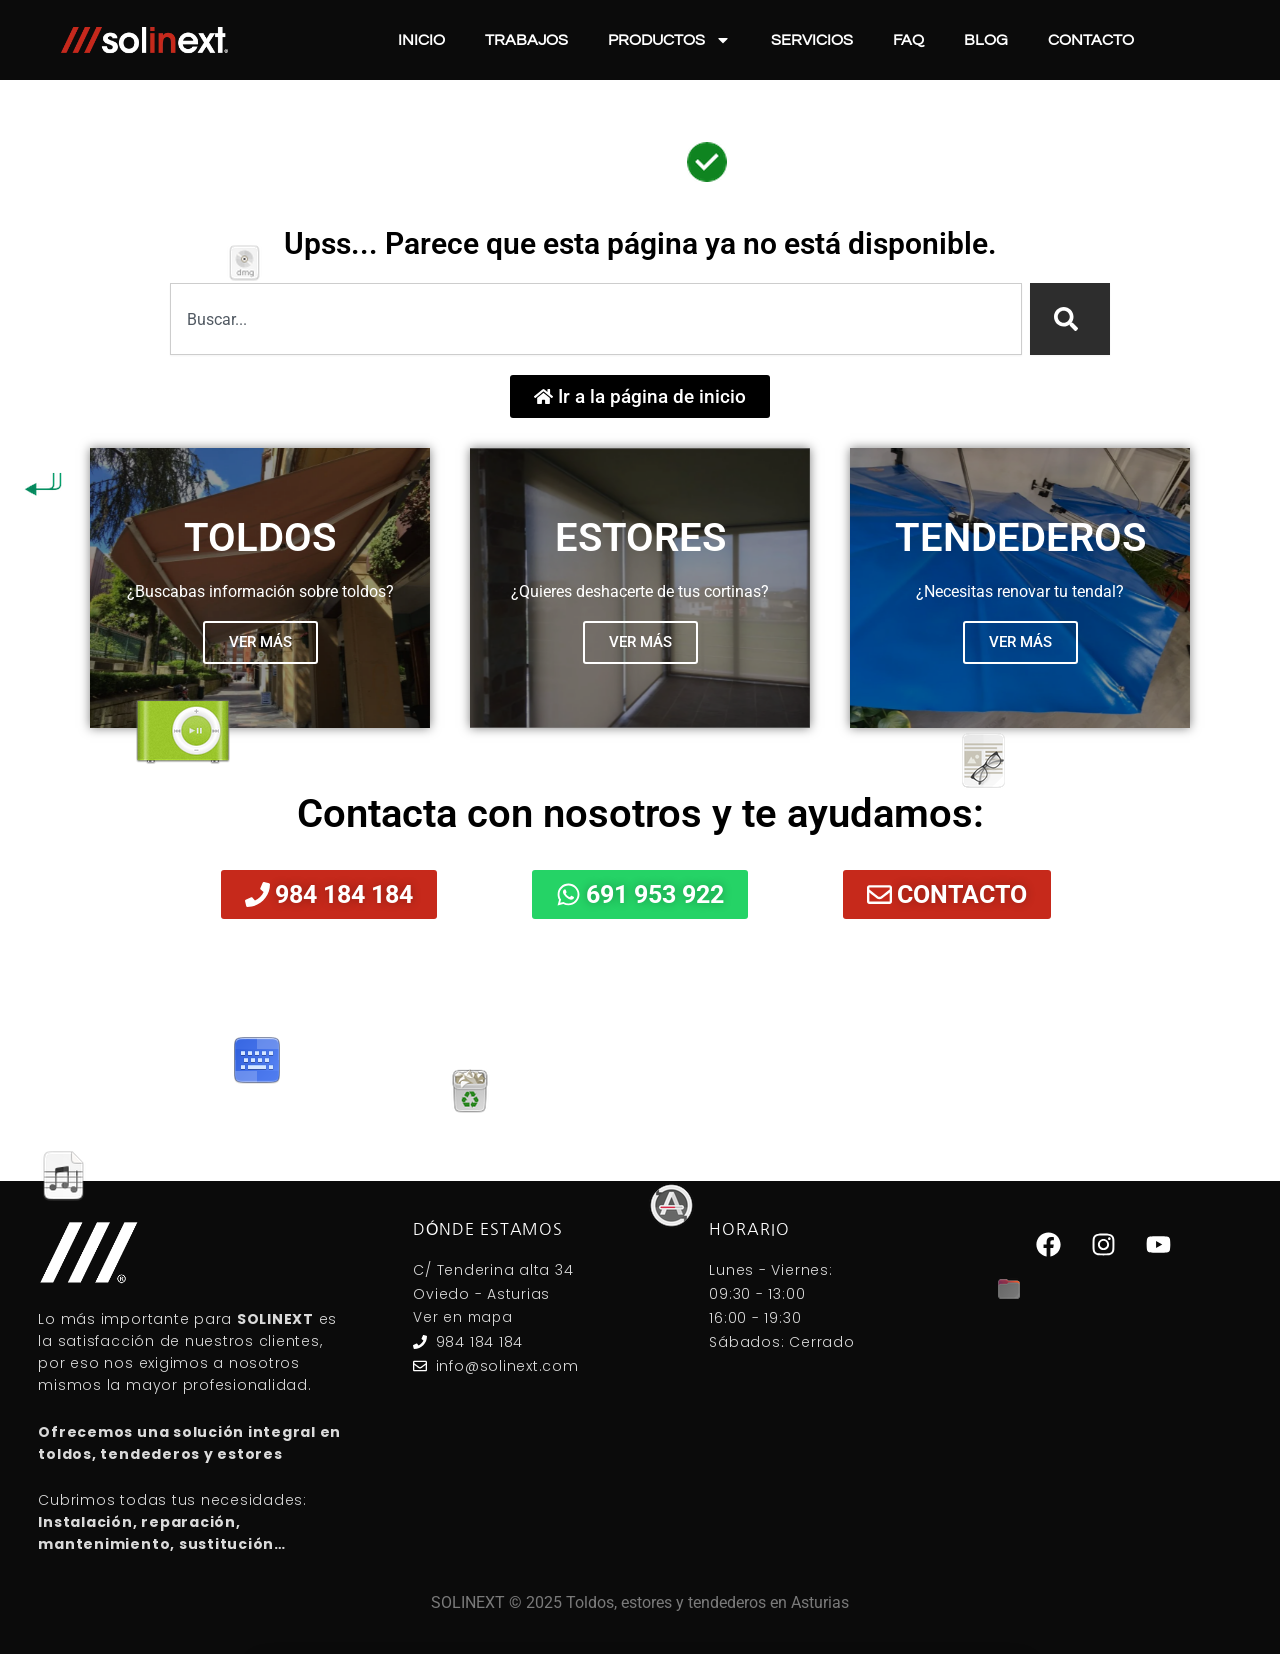 The width and height of the screenshot is (1280, 1654). What do you see at coordinates (470, 1091) in the screenshot?
I see `indicates trash bin contains deleted items` at bounding box center [470, 1091].